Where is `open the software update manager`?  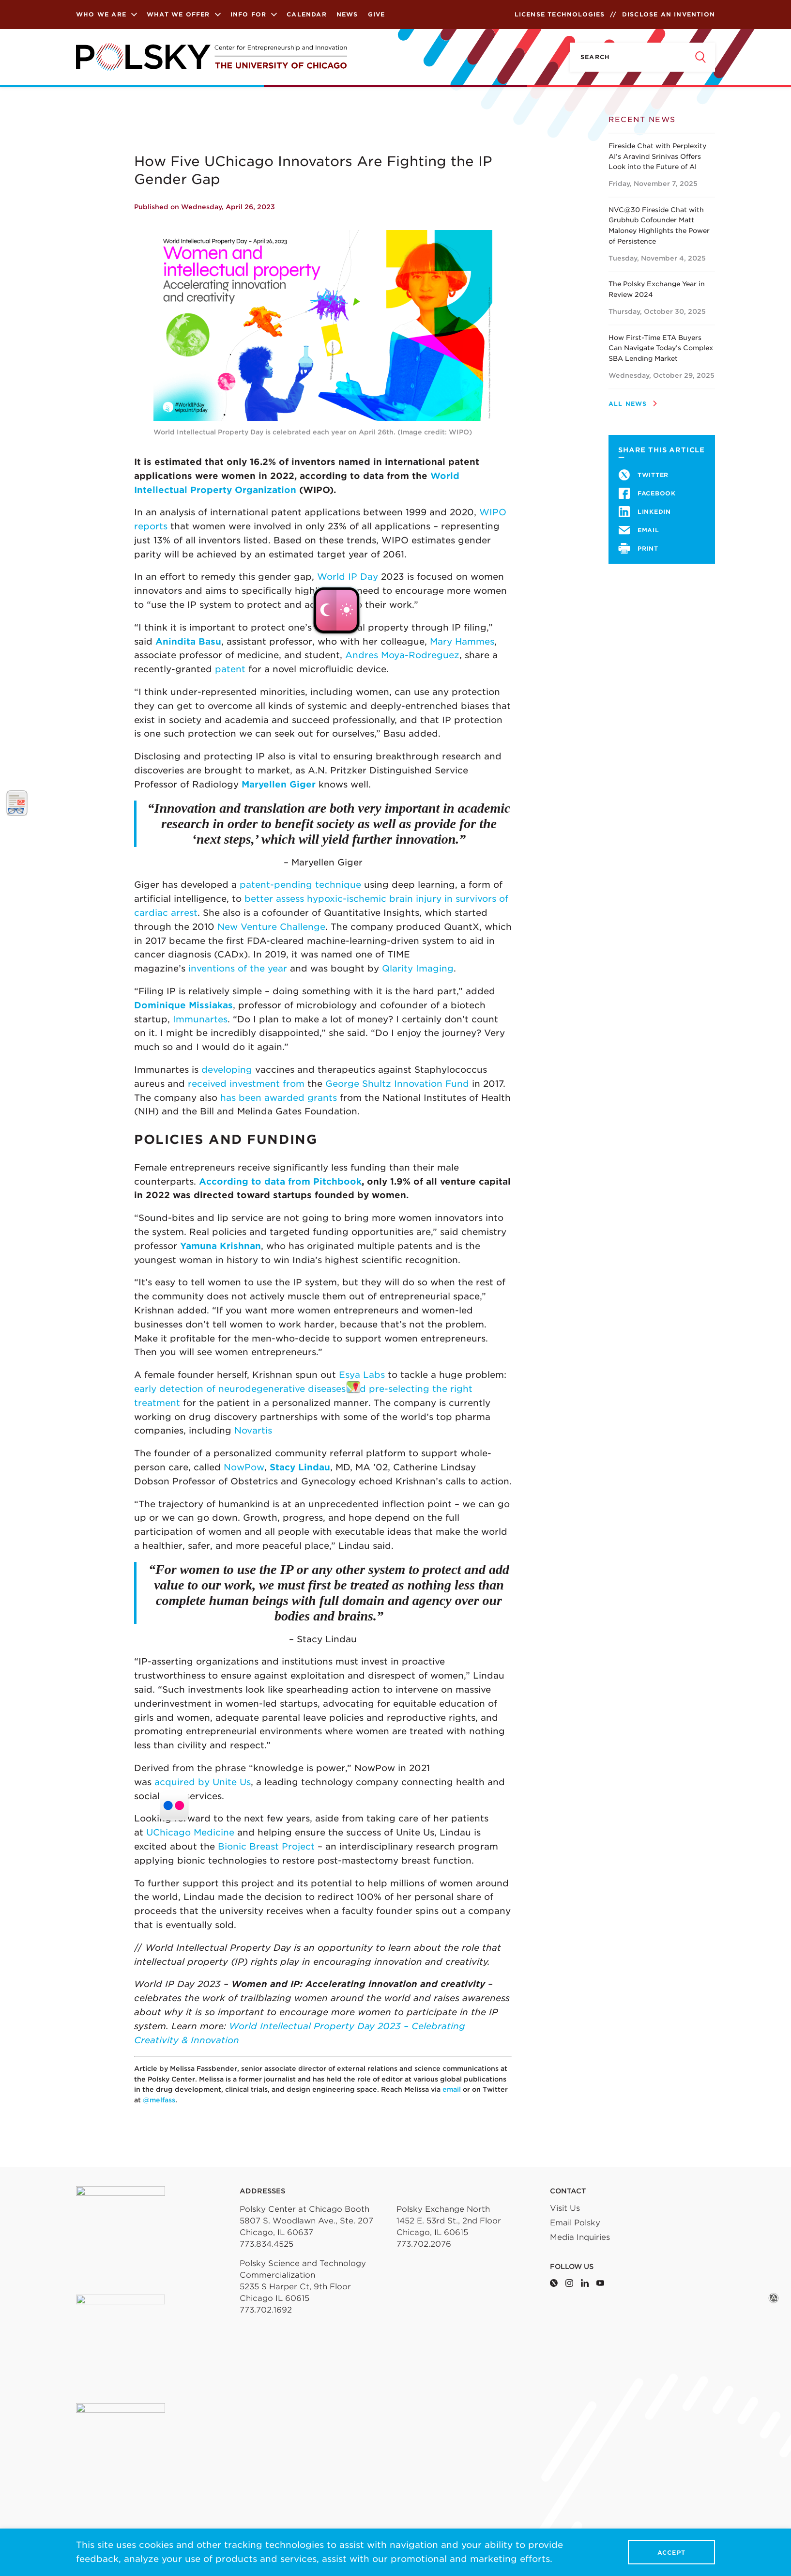 open the software update manager is located at coordinates (774, 2298).